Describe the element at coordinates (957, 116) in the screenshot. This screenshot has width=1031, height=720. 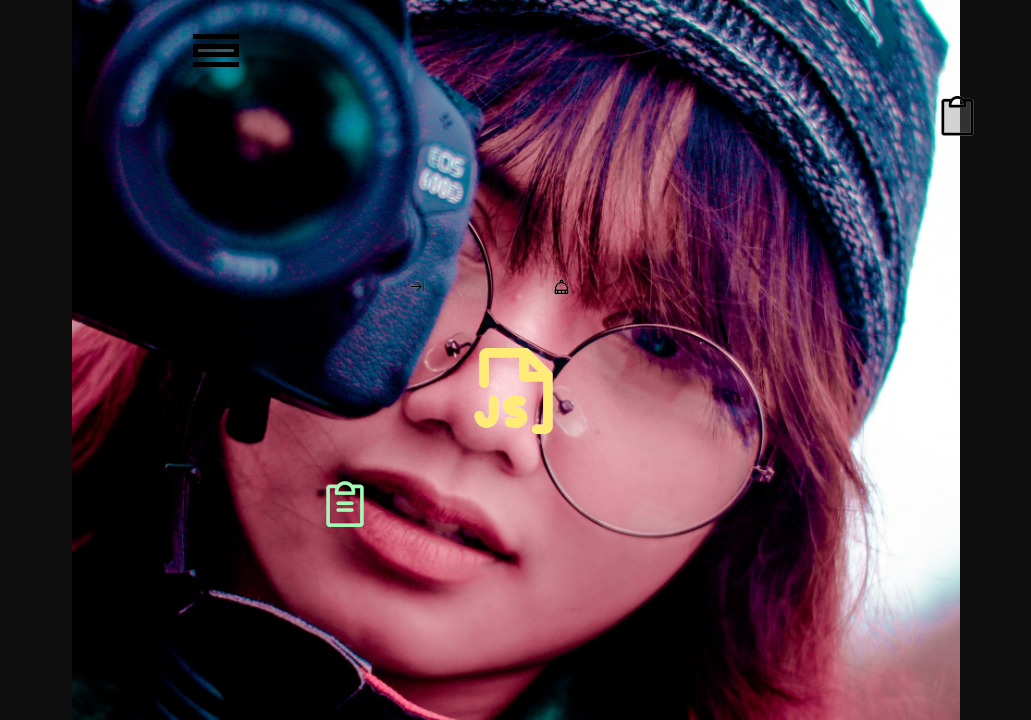
I see `access clipboard contents` at that location.